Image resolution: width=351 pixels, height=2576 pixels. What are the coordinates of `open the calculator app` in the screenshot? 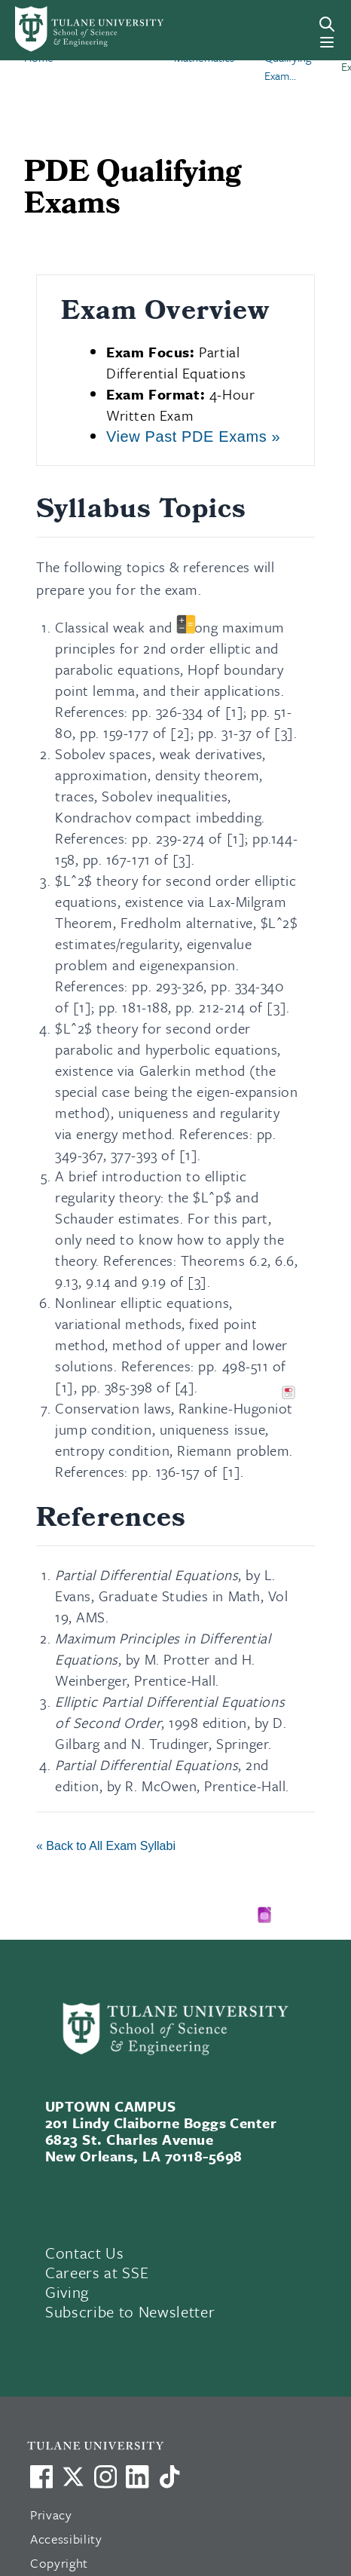 It's located at (186, 624).